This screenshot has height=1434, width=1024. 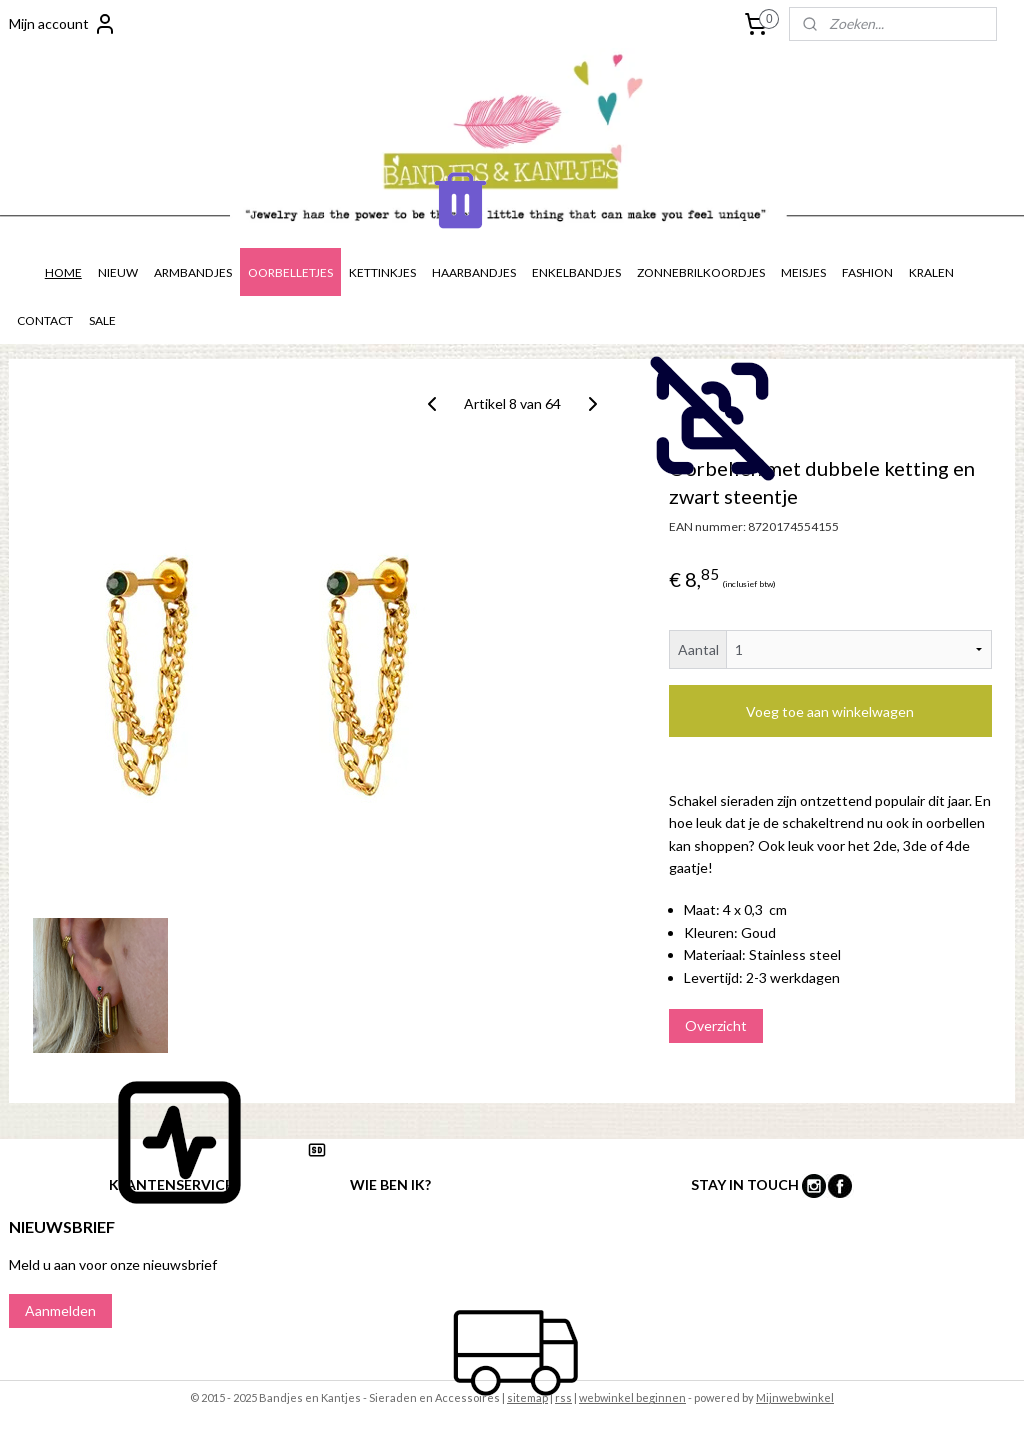 What do you see at coordinates (511, 1346) in the screenshot?
I see `track your delivery or shipment` at bounding box center [511, 1346].